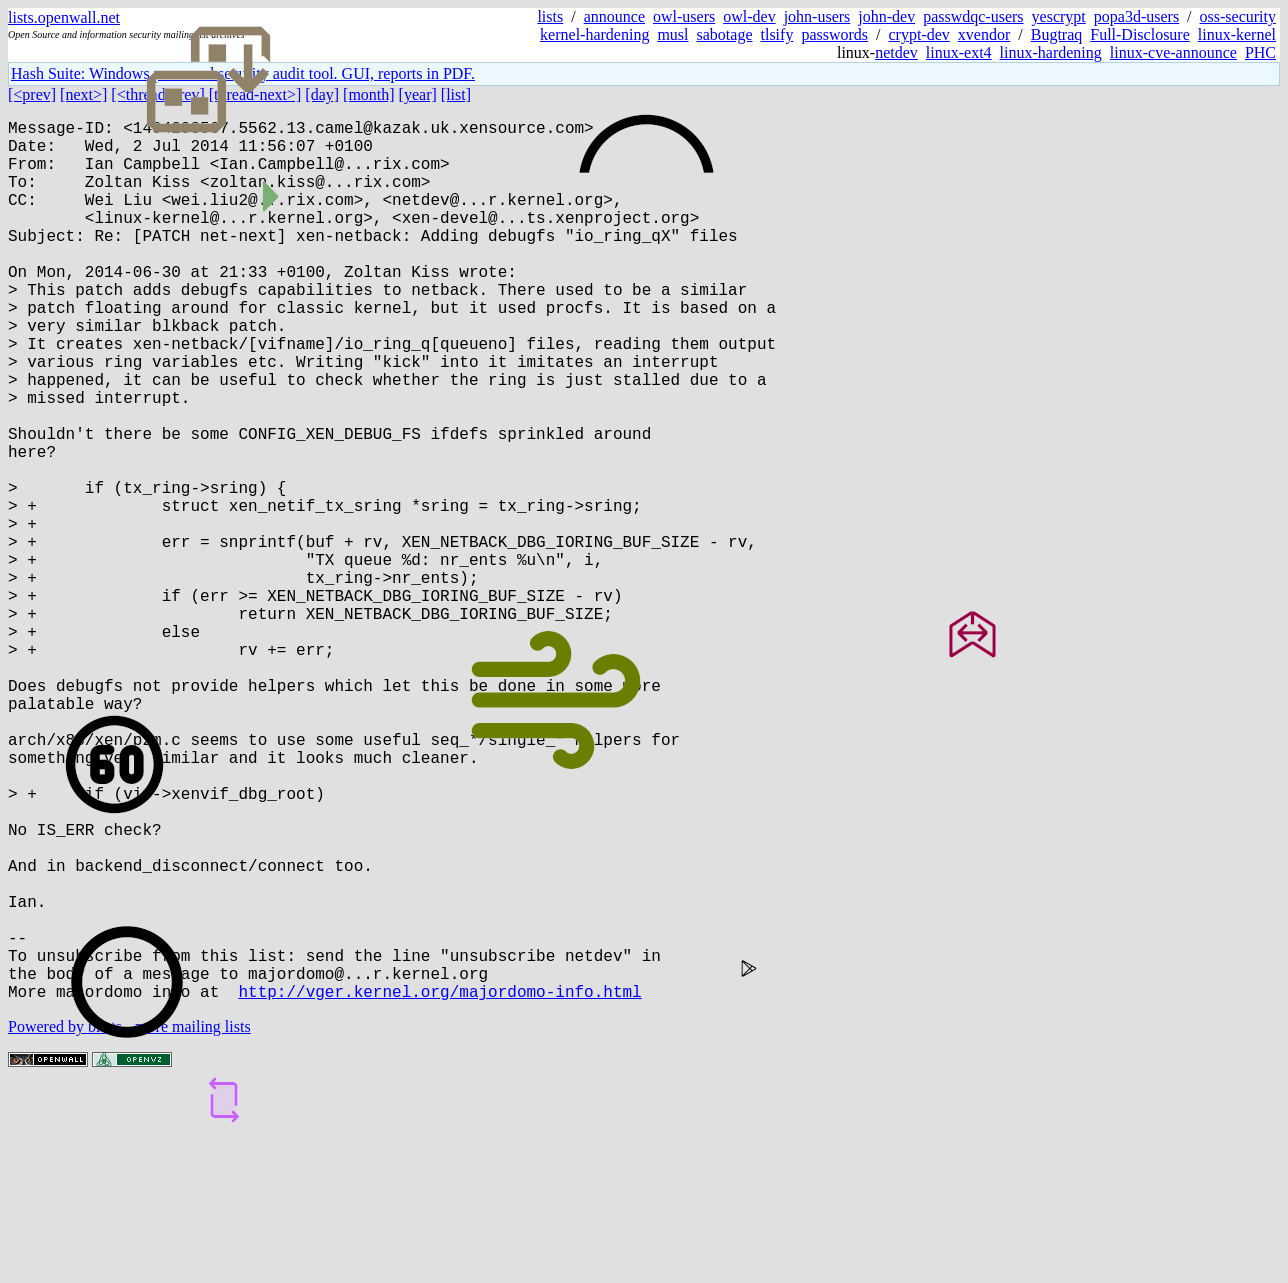 Image resolution: width=1288 pixels, height=1283 pixels. What do you see at coordinates (972, 634) in the screenshot?
I see `mirror or flip content horizontally` at bounding box center [972, 634].